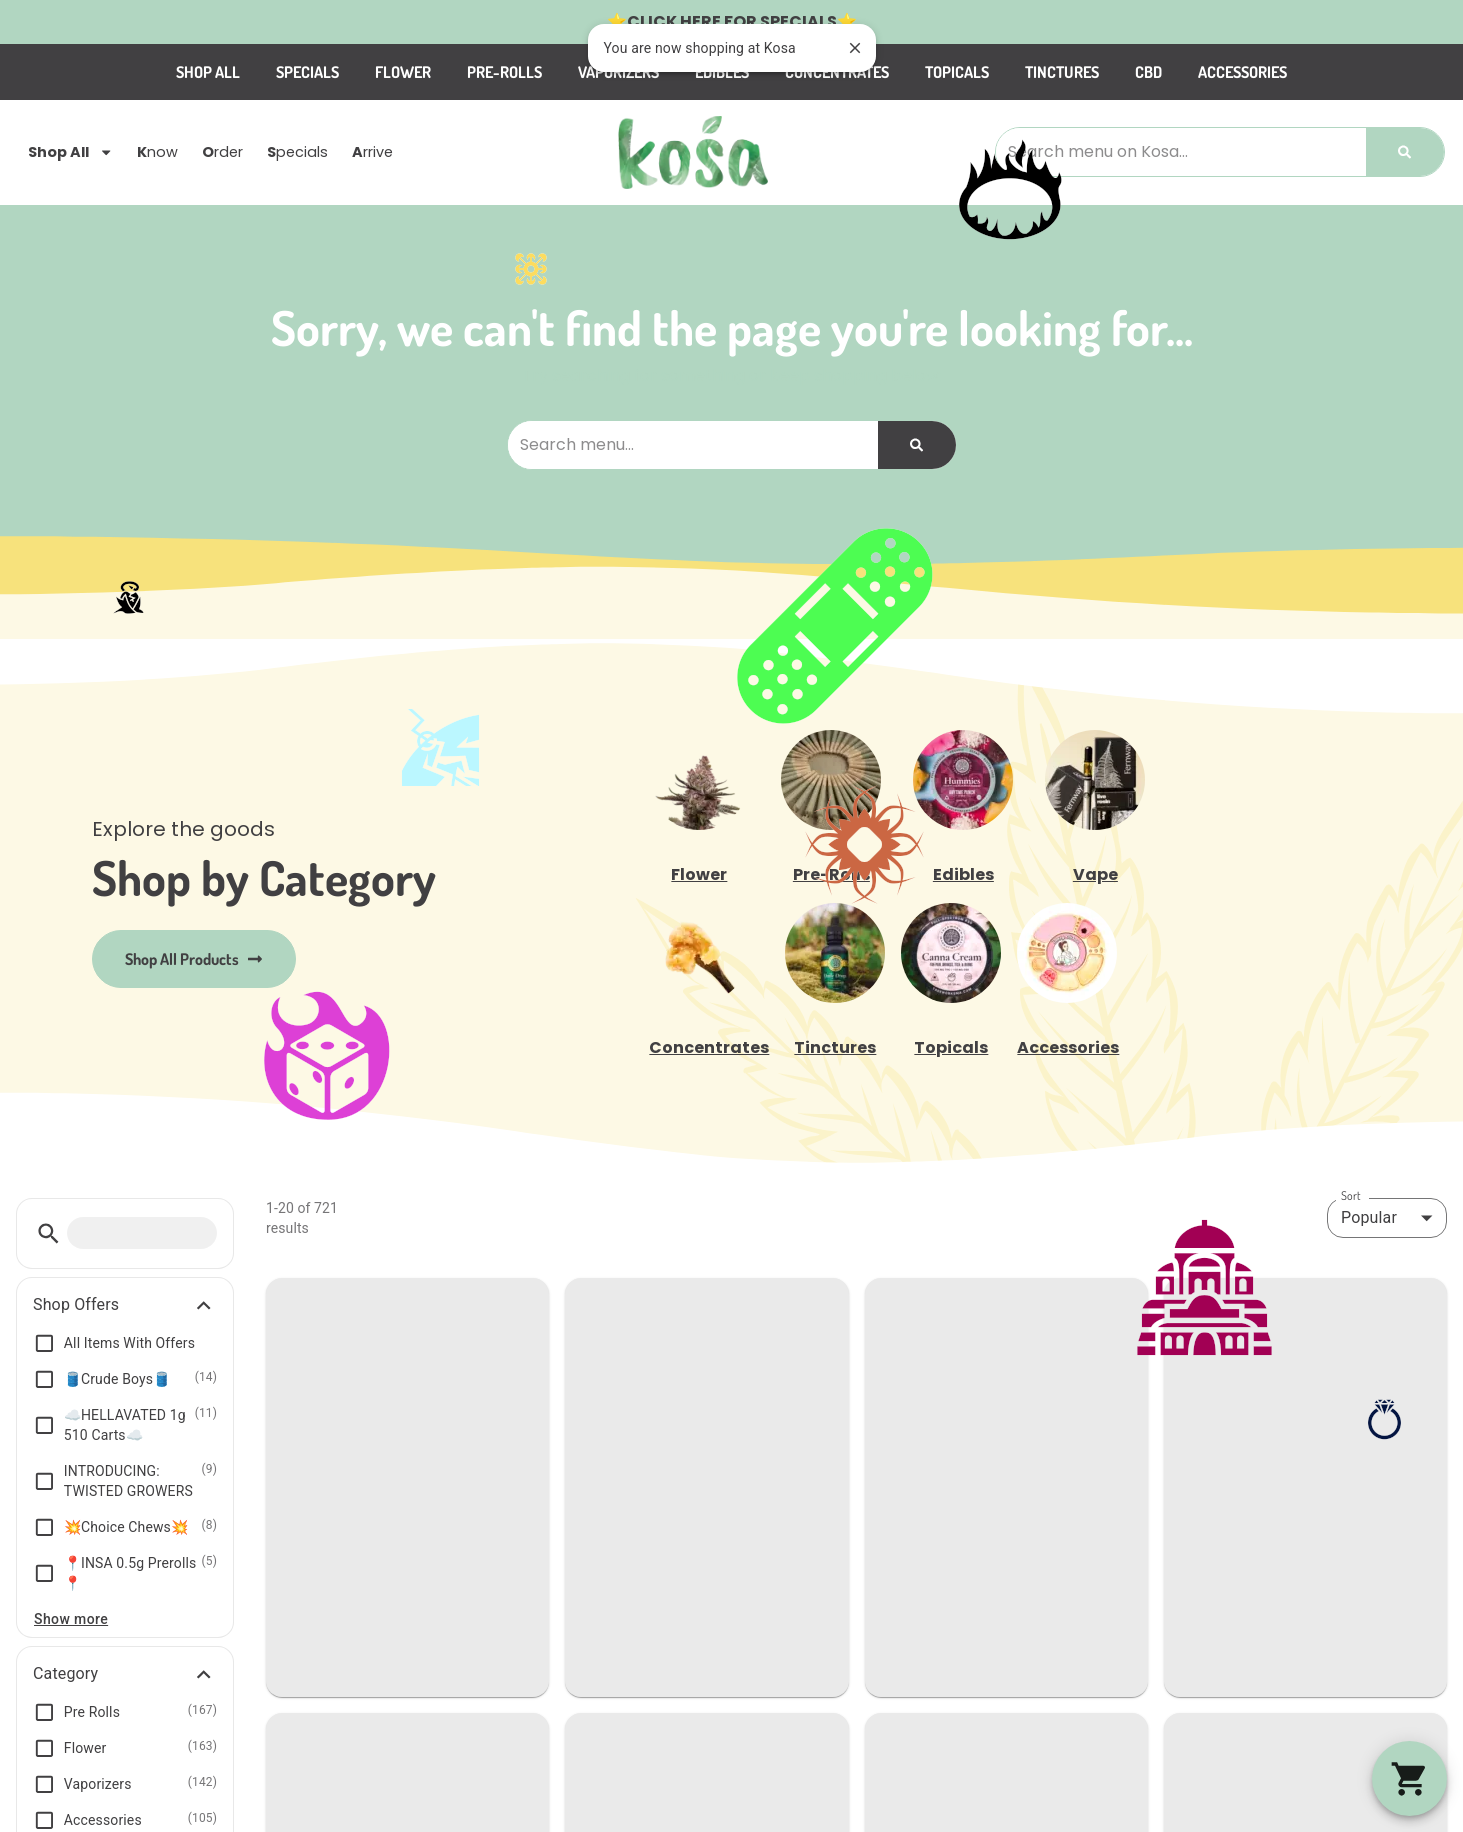 Image resolution: width=1463 pixels, height=1832 pixels. I want to click on indicates premium or luxury item status, so click(1384, 1419).